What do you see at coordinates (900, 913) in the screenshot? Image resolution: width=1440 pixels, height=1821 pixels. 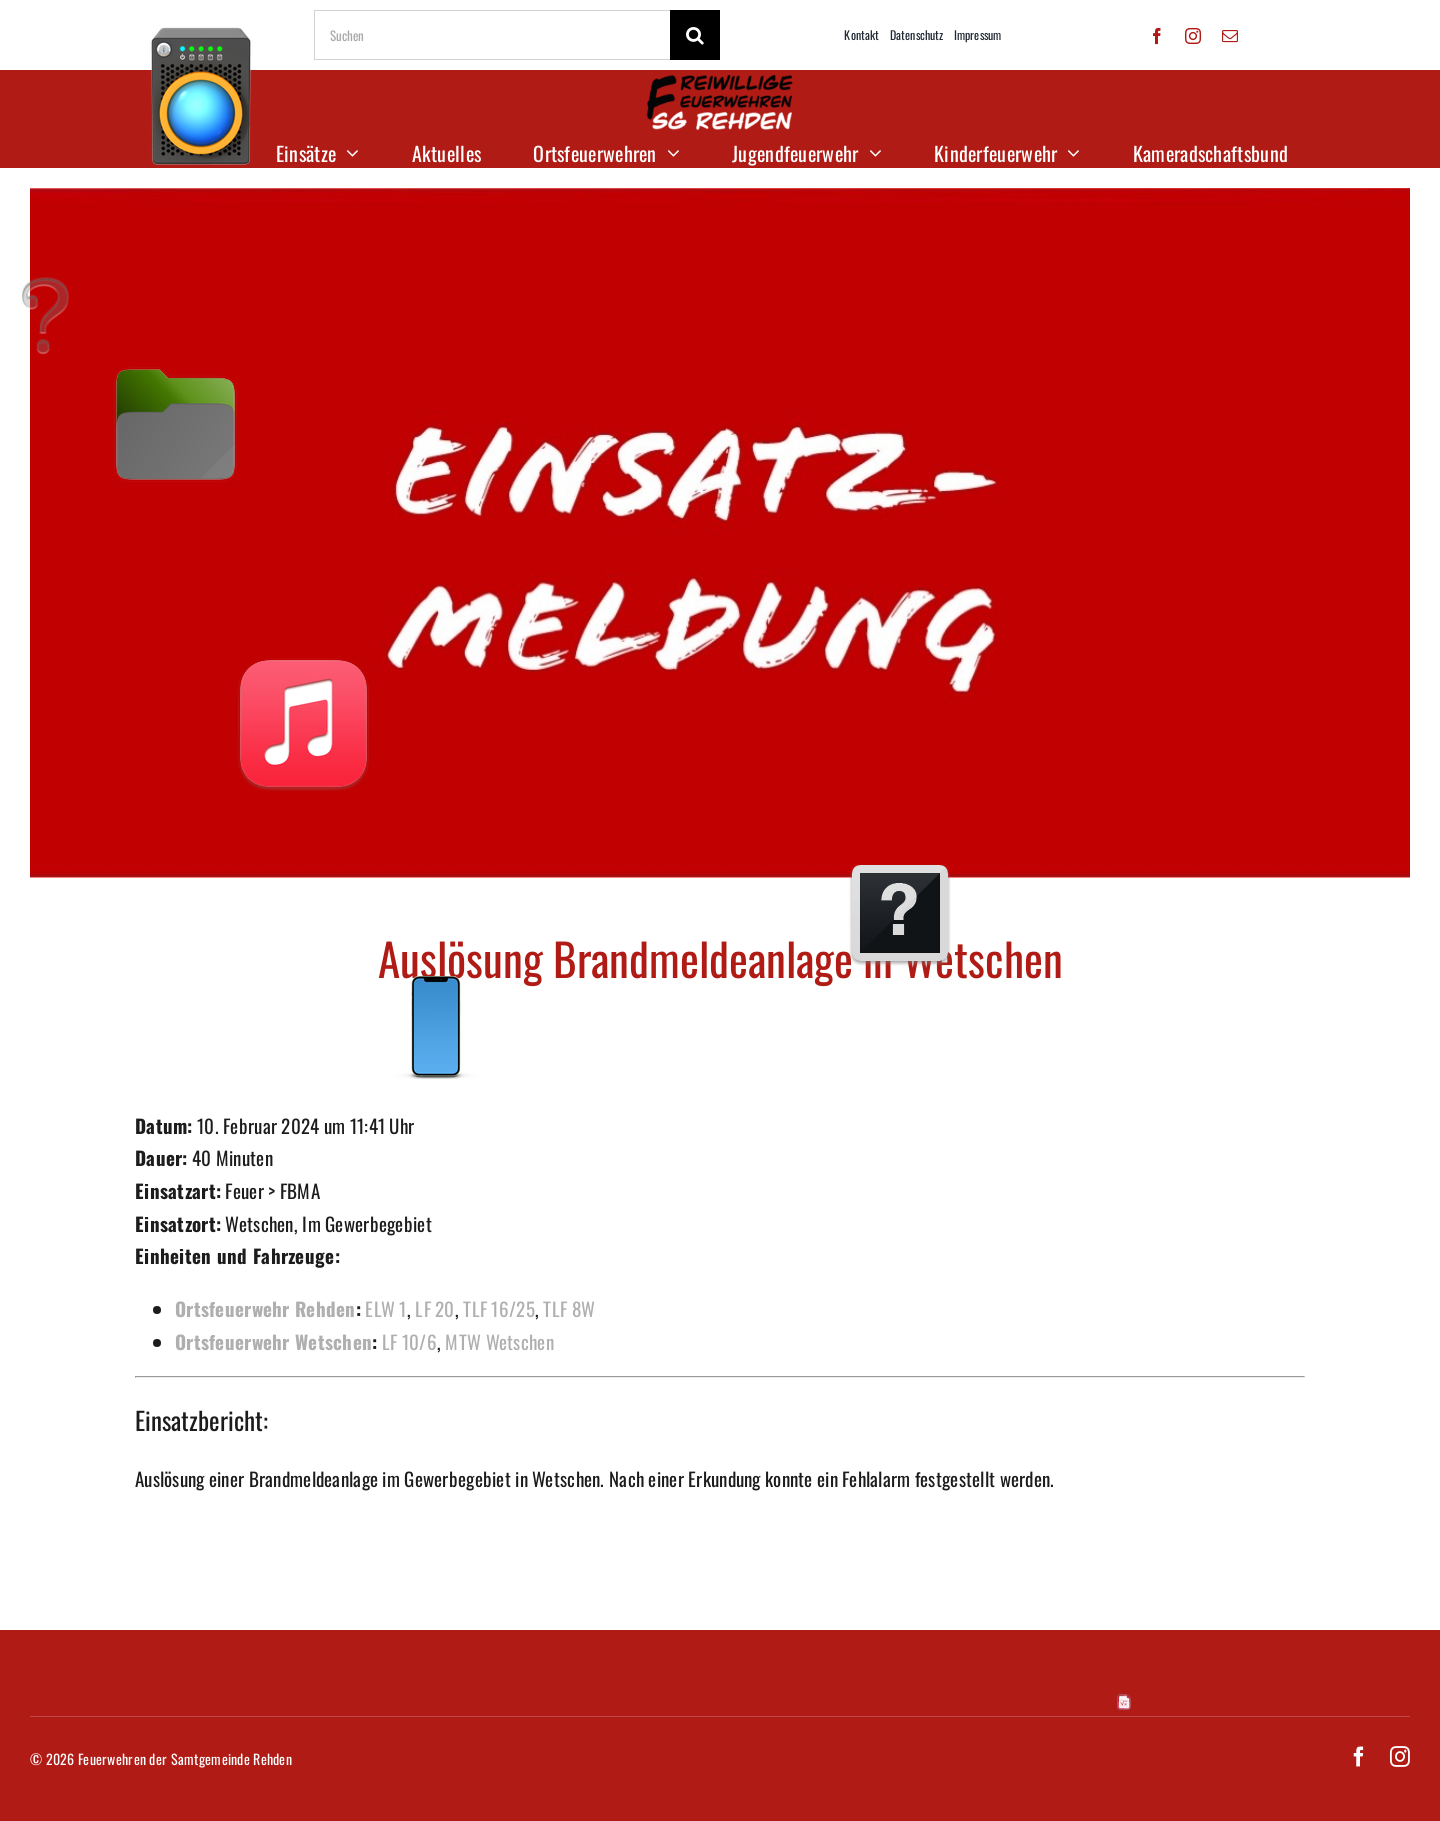 I see `indicates missing or unavailable media file` at bounding box center [900, 913].